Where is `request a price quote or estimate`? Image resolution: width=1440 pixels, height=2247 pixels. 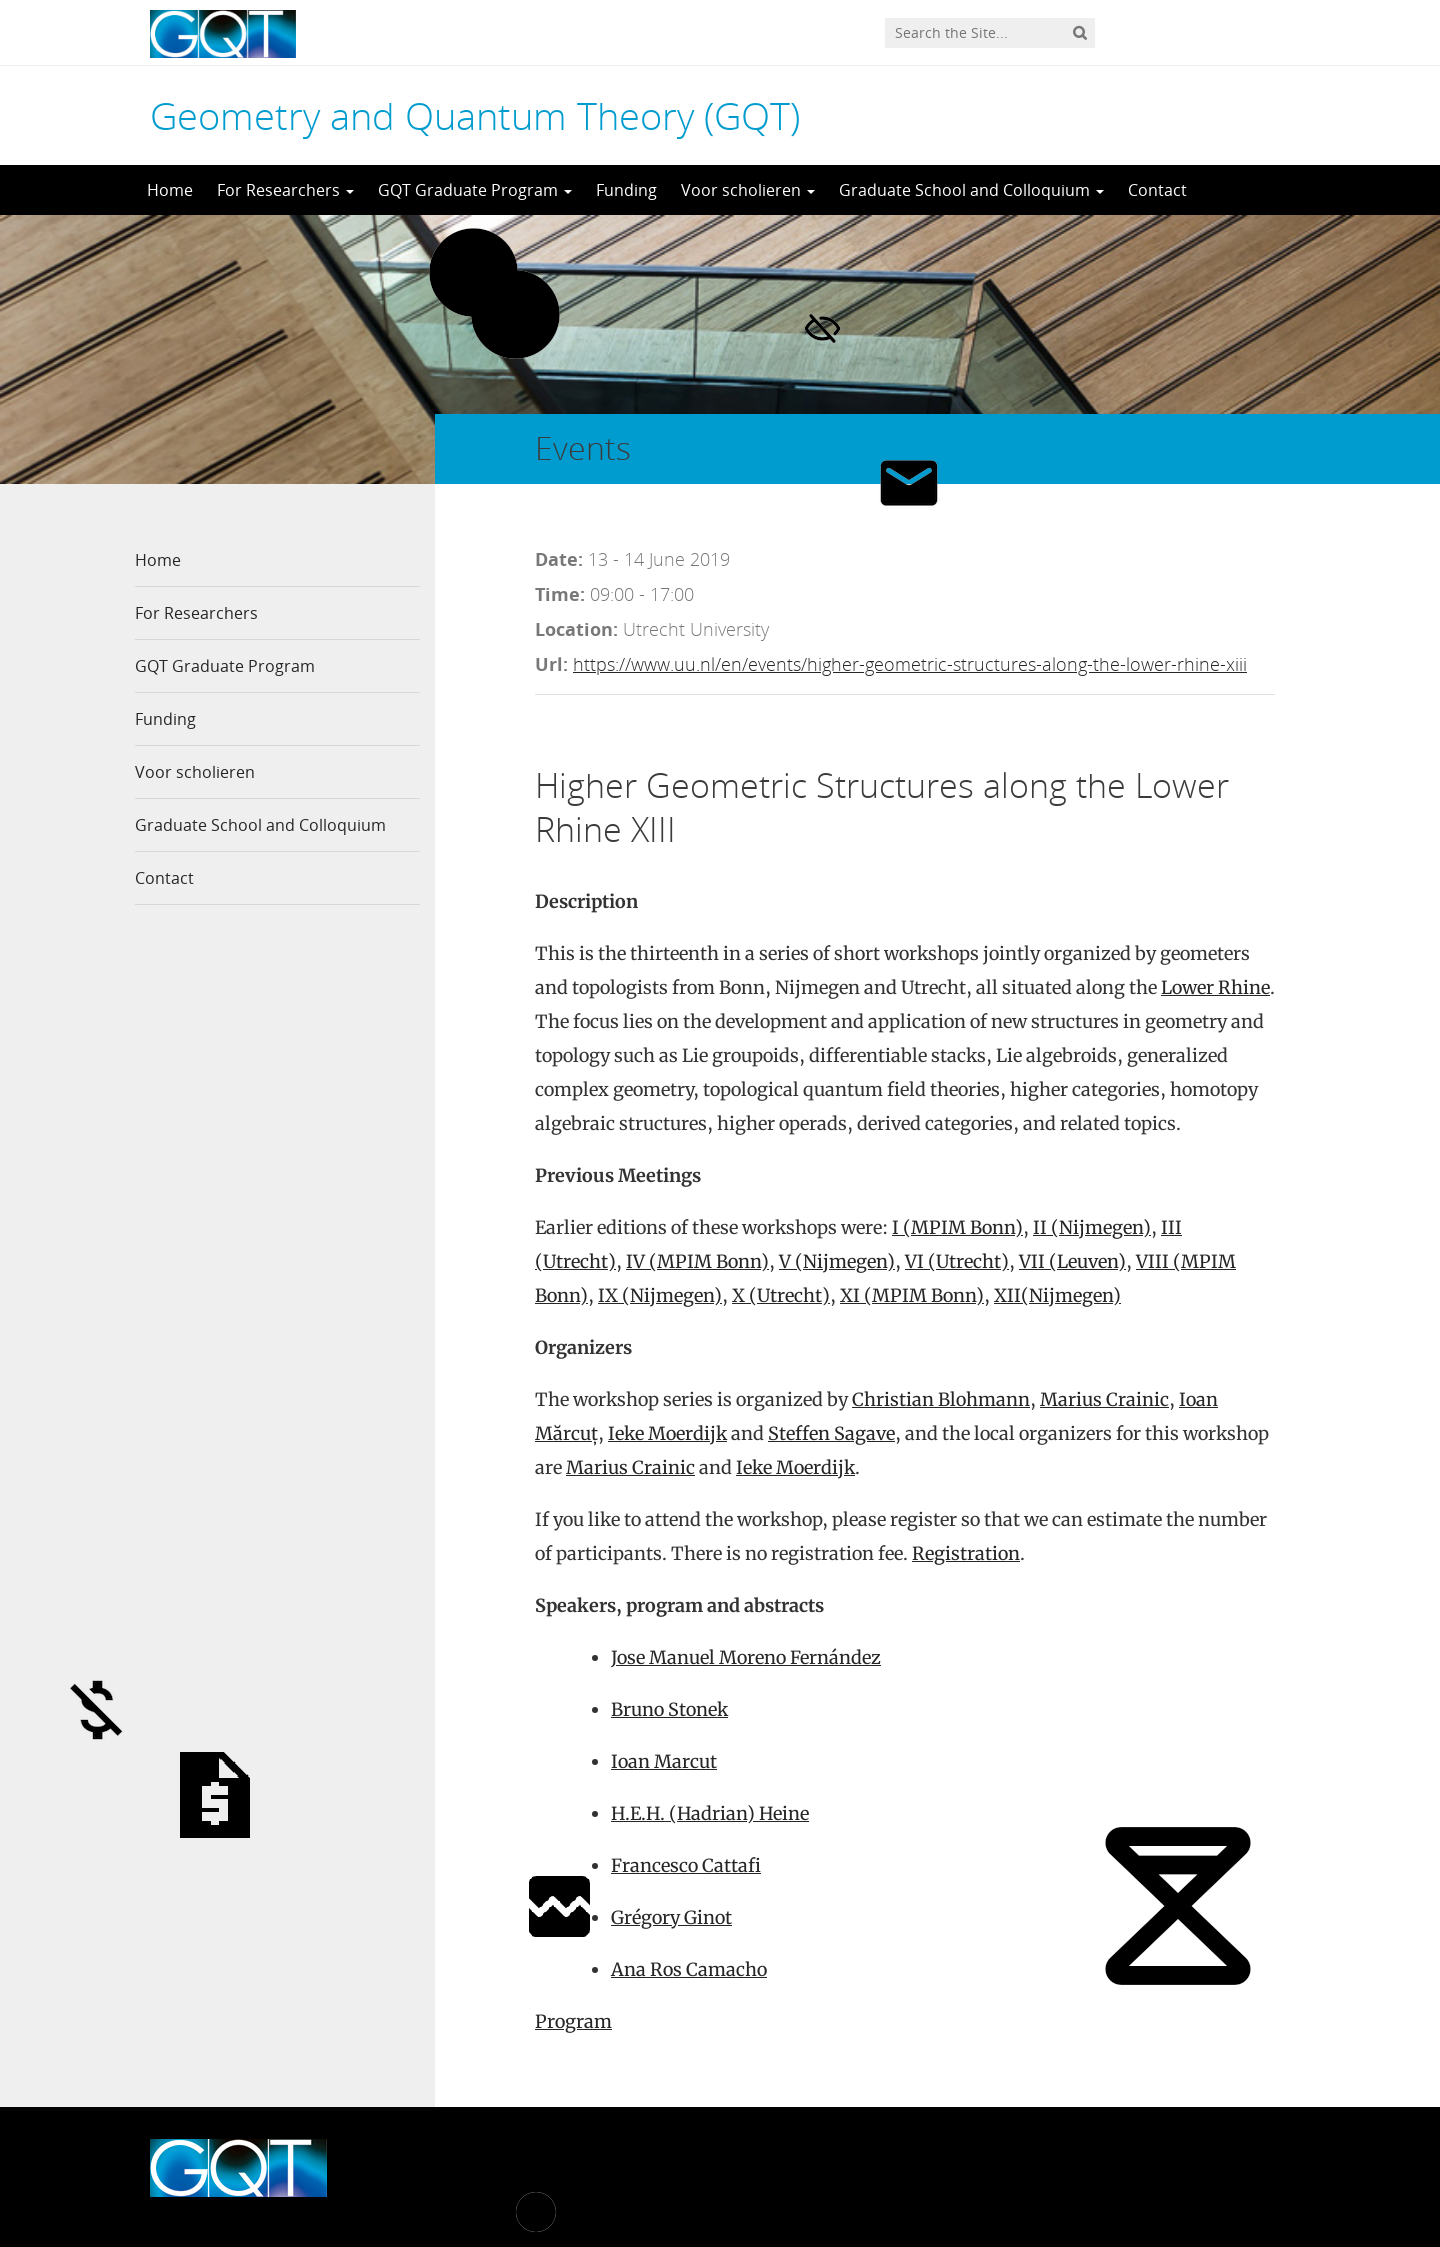 request a price quote or estimate is located at coordinates (215, 1795).